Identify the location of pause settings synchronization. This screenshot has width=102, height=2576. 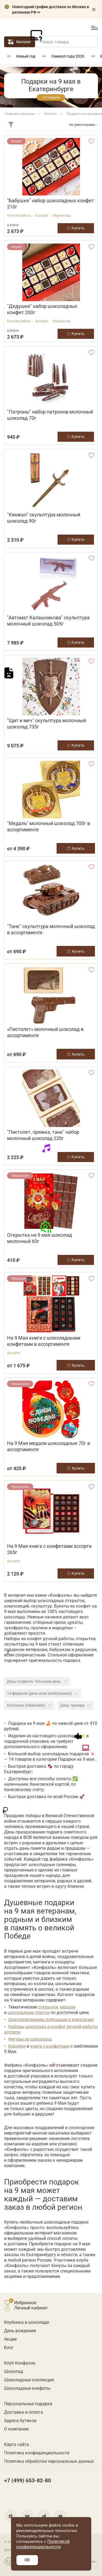
(45, 1227).